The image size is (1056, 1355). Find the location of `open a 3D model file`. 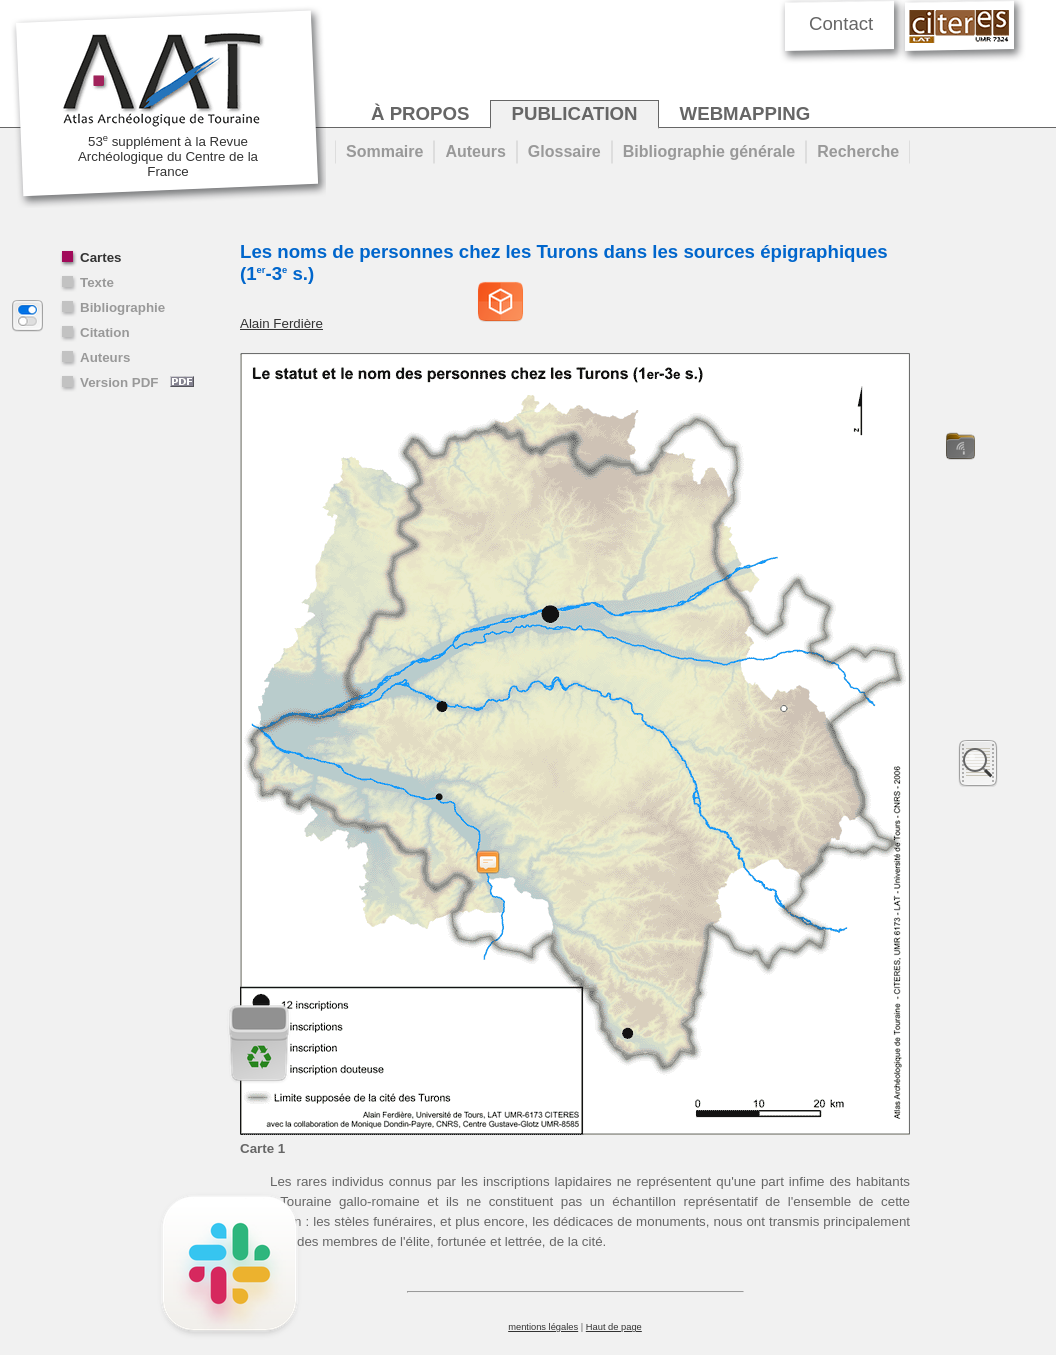

open a 3D model file is located at coordinates (500, 300).